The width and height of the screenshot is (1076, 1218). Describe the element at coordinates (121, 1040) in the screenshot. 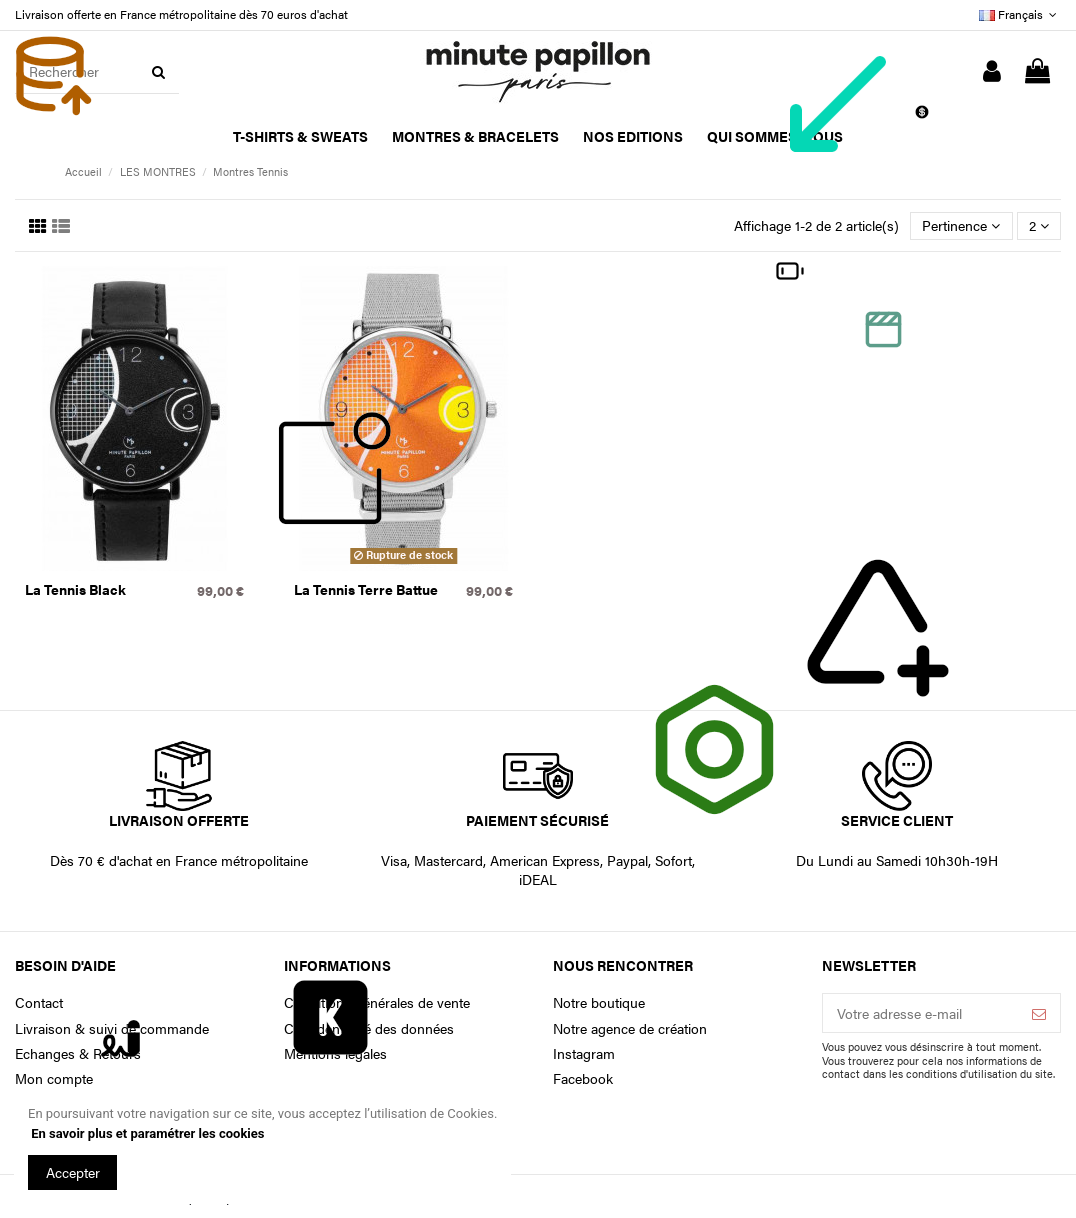

I see `sign or add a signature` at that location.